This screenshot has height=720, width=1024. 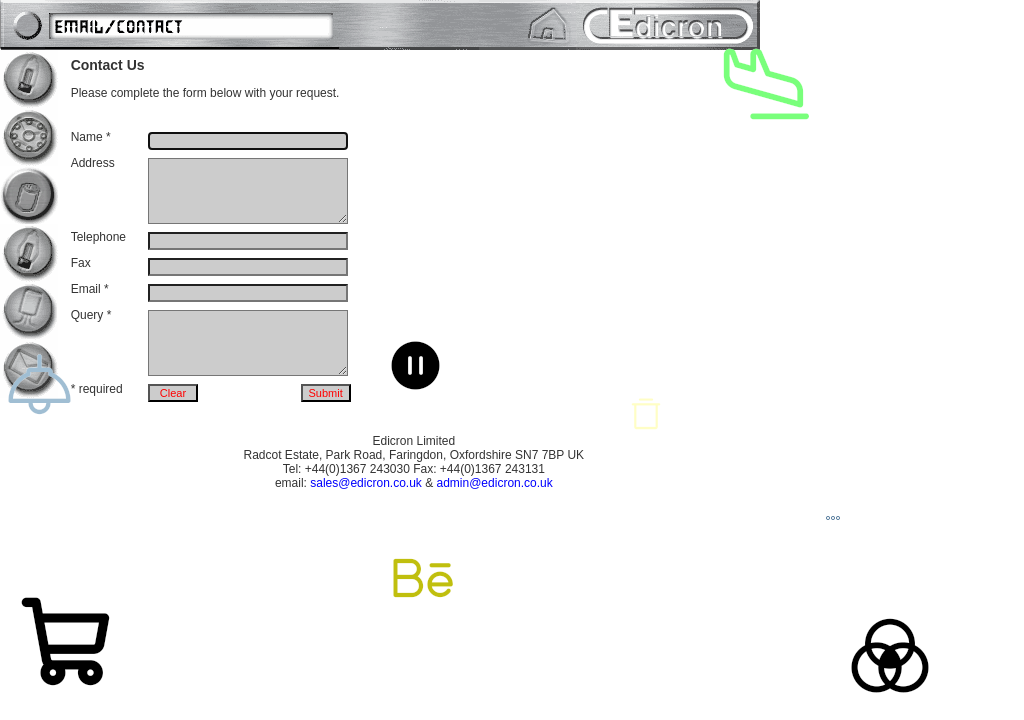 I want to click on visit behance profile or portfolio, so click(x=421, y=578).